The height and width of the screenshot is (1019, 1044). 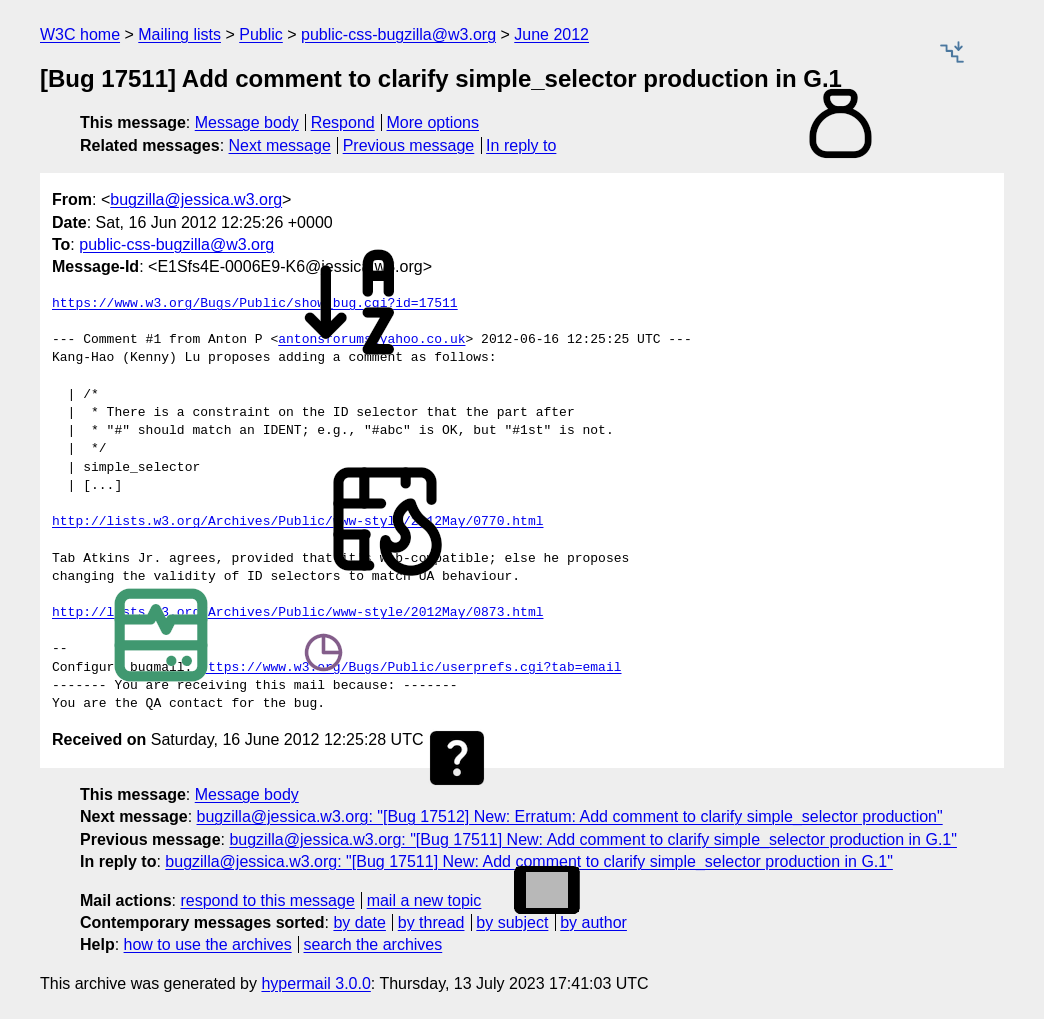 I want to click on switch to tablet view or layout, so click(x=547, y=890).